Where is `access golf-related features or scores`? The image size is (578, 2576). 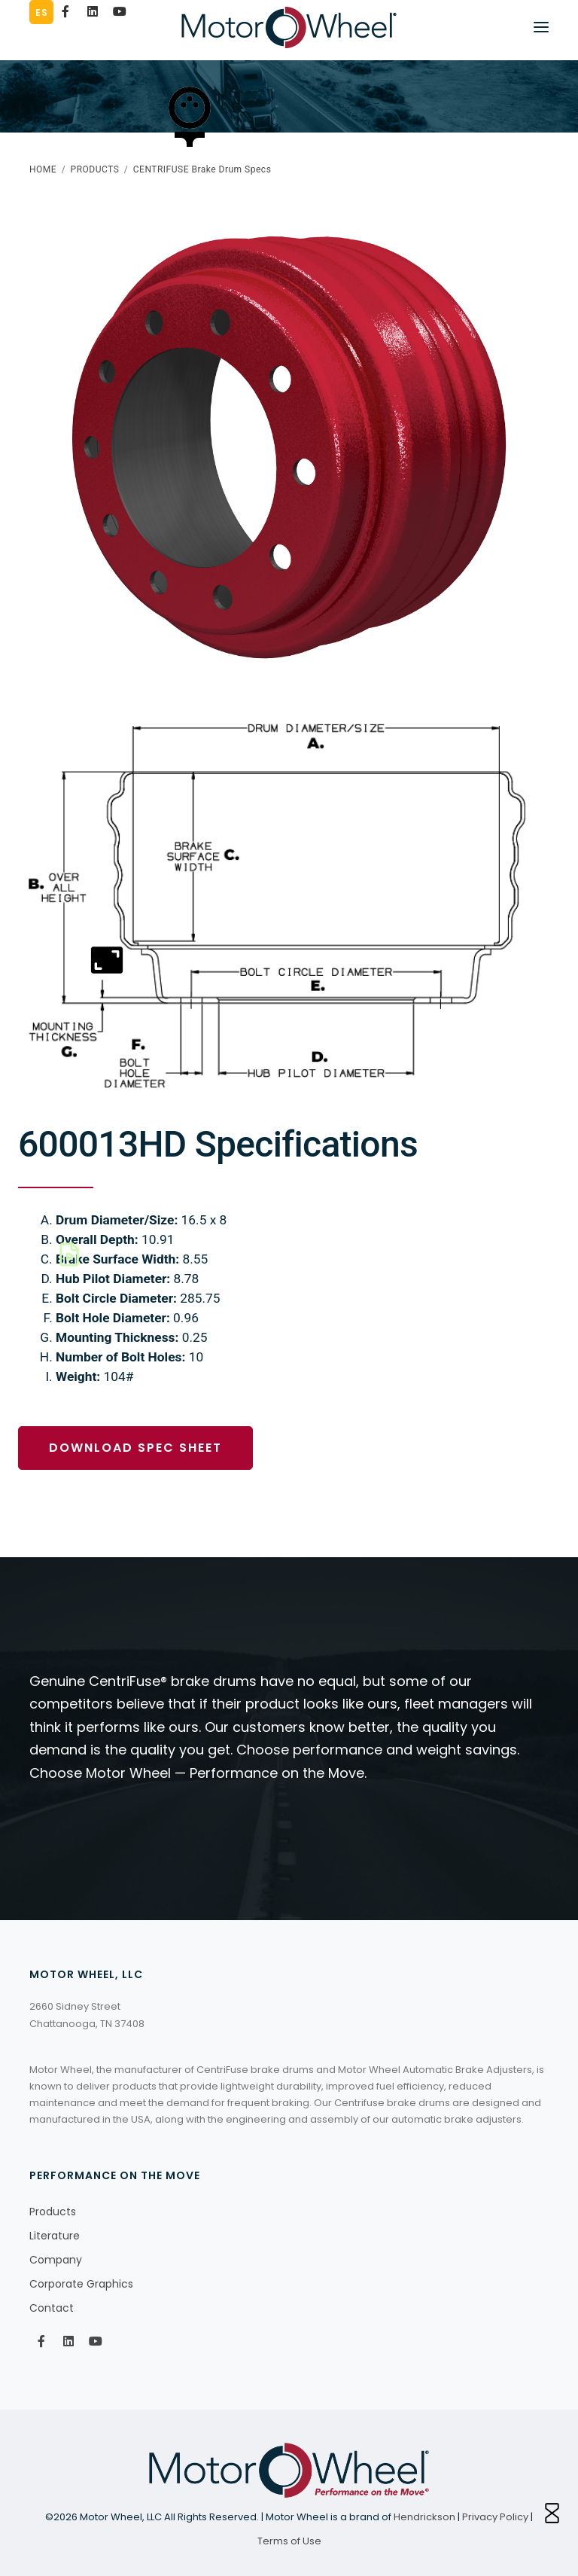
access golf-related features or scores is located at coordinates (190, 117).